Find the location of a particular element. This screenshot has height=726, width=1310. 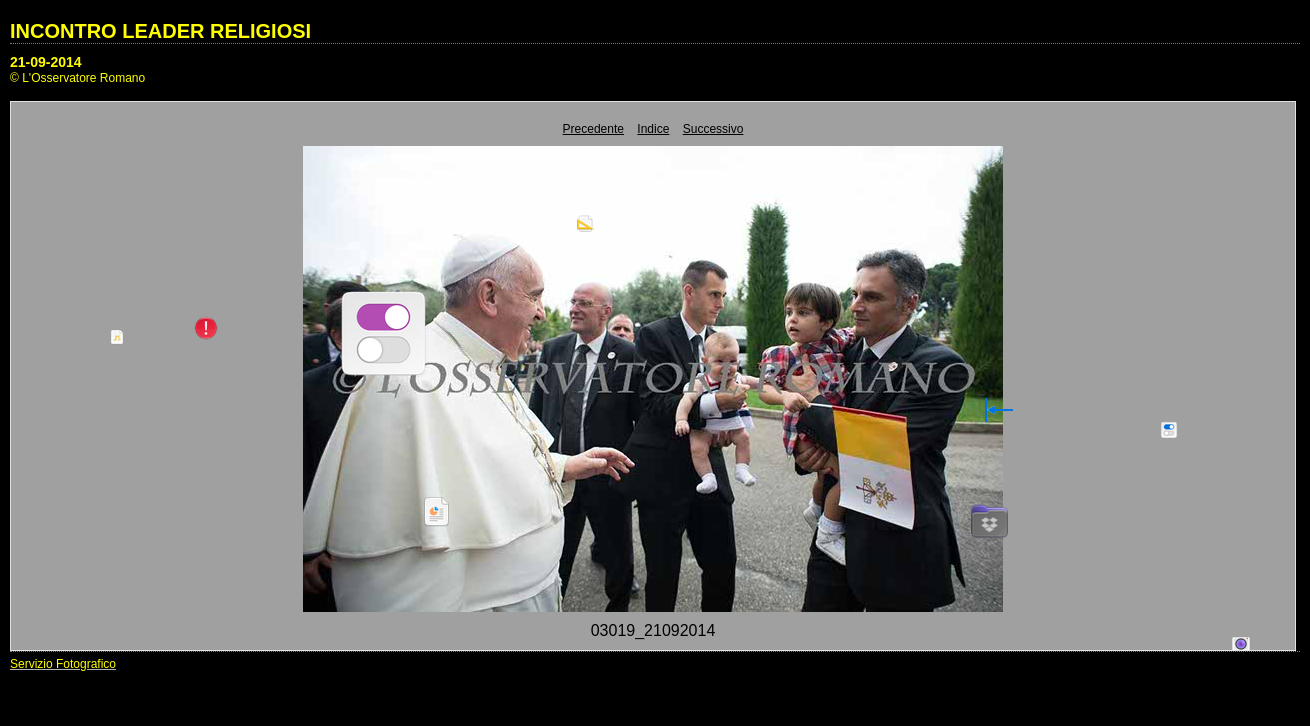

open desktop preferences or settings is located at coordinates (383, 333).